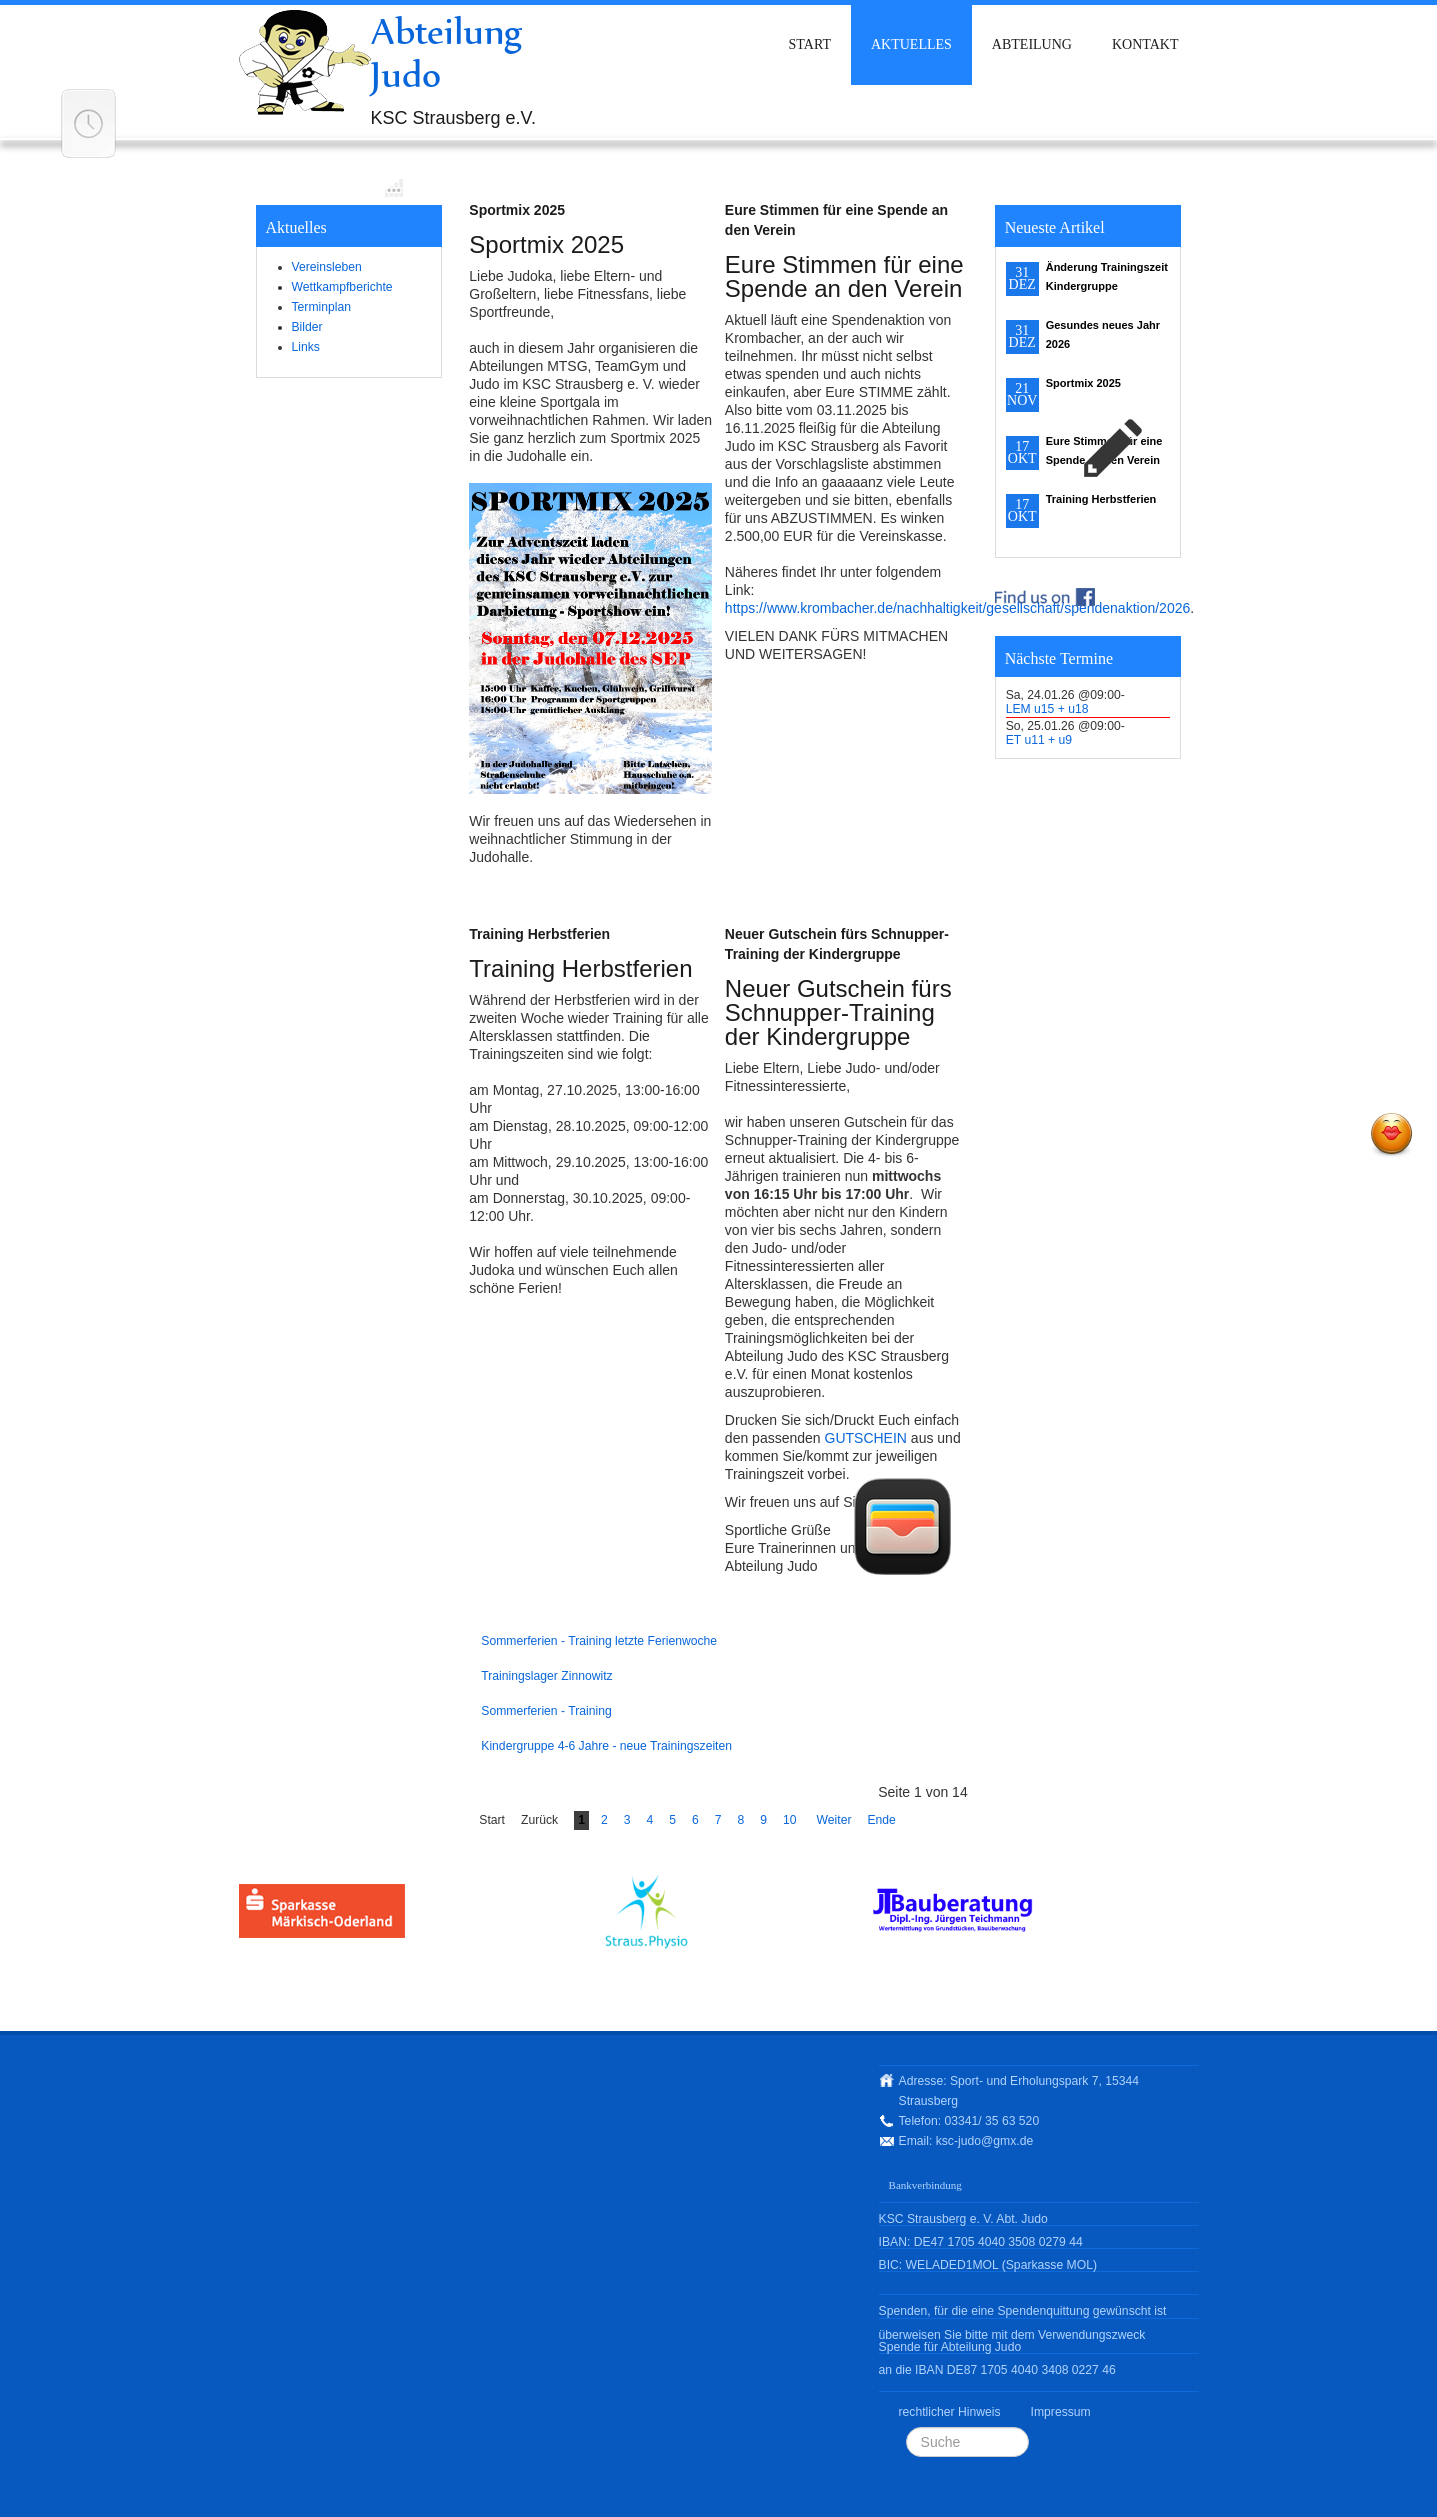 Image resolution: width=1437 pixels, height=2517 pixels. Describe the element at coordinates (1392, 1134) in the screenshot. I see `send a kiss emoji in chat` at that location.